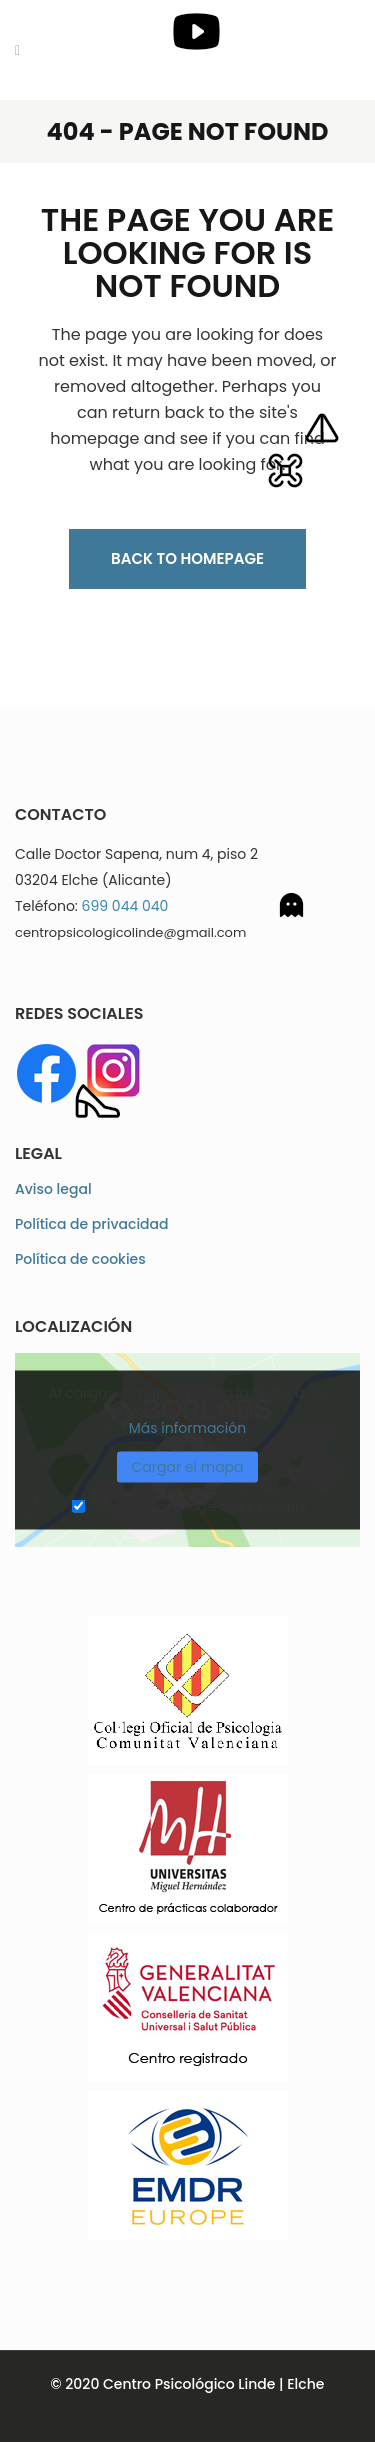 The height and width of the screenshot is (2442, 375). I want to click on toggle ghost mode or invisible status, so click(291, 905).